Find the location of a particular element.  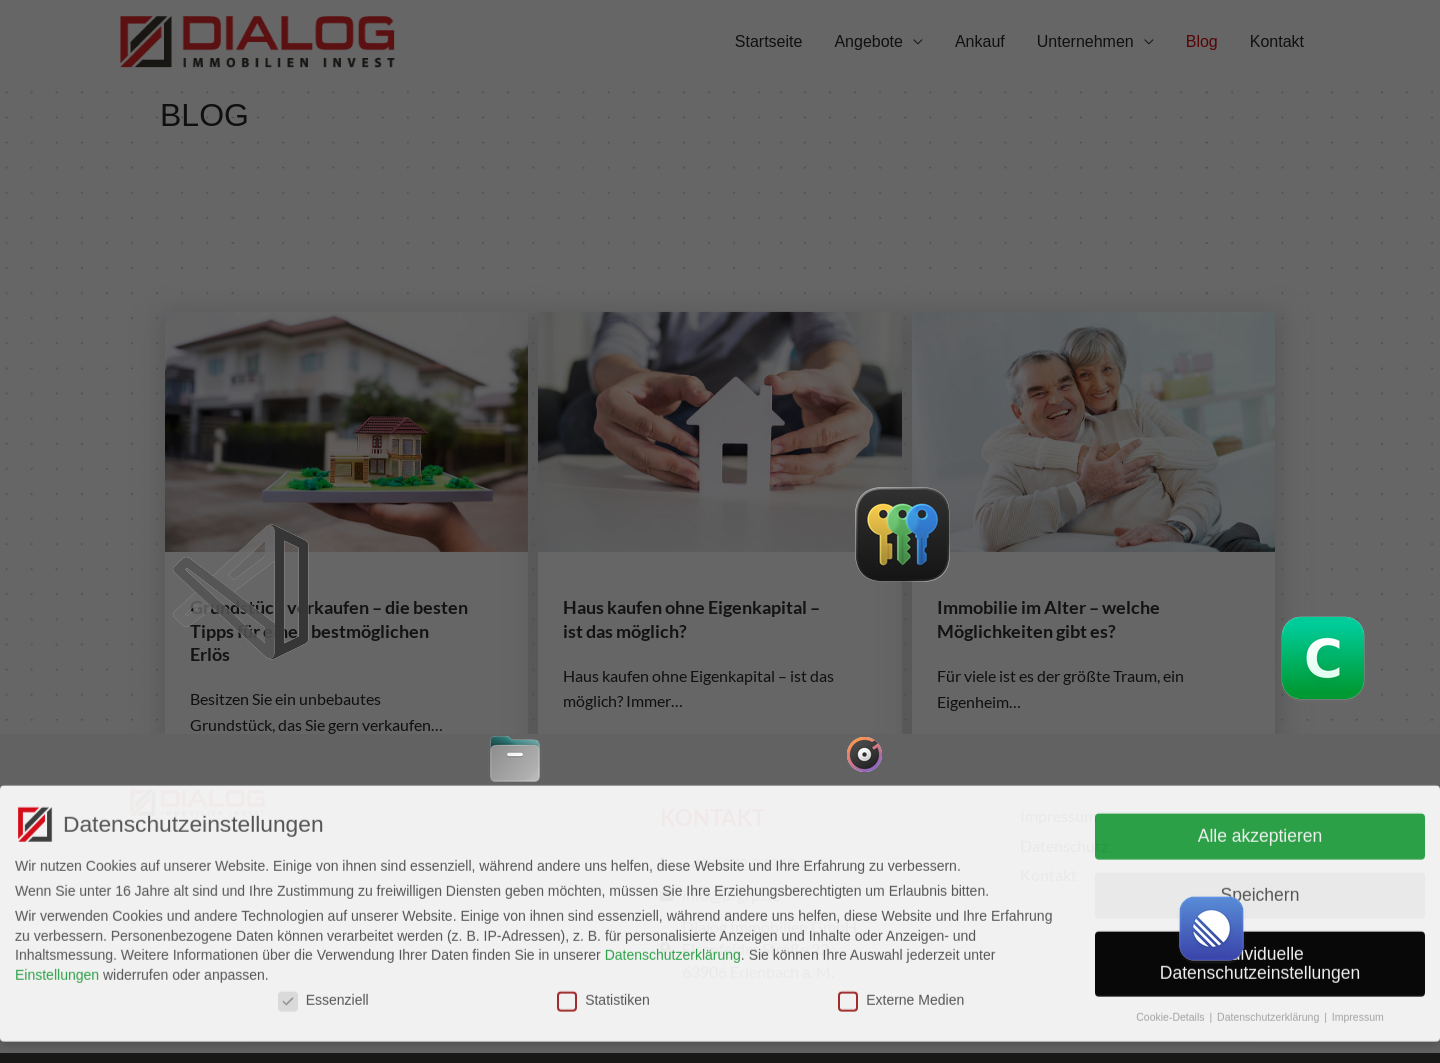

open password manager app is located at coordinates (902, 534).